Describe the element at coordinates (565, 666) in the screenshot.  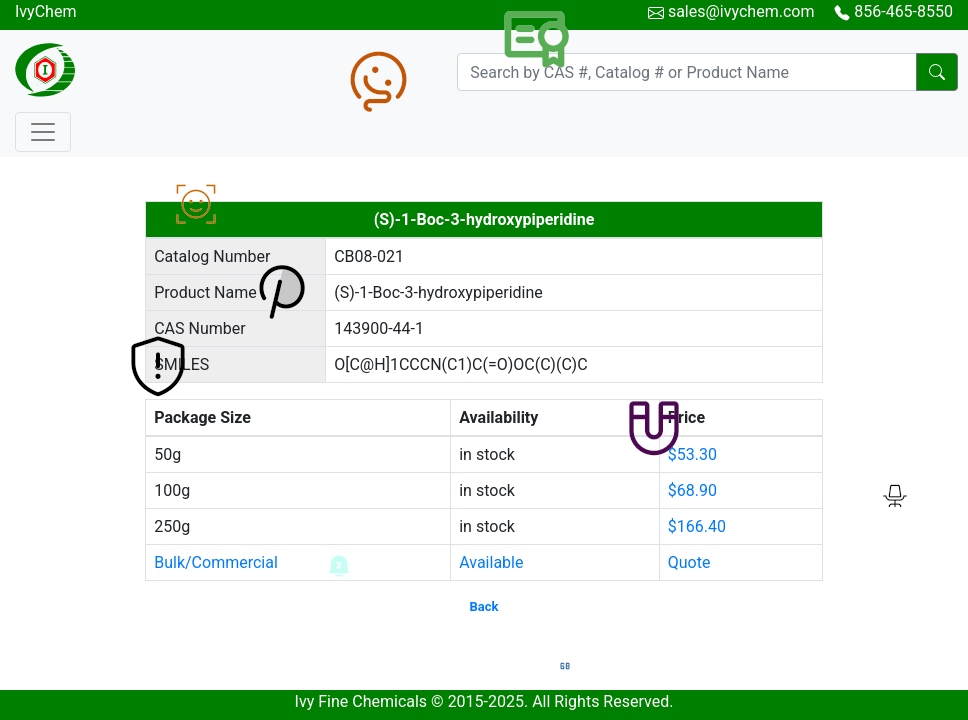
I see `displays the number 68 as a label or count indicator` at that location.